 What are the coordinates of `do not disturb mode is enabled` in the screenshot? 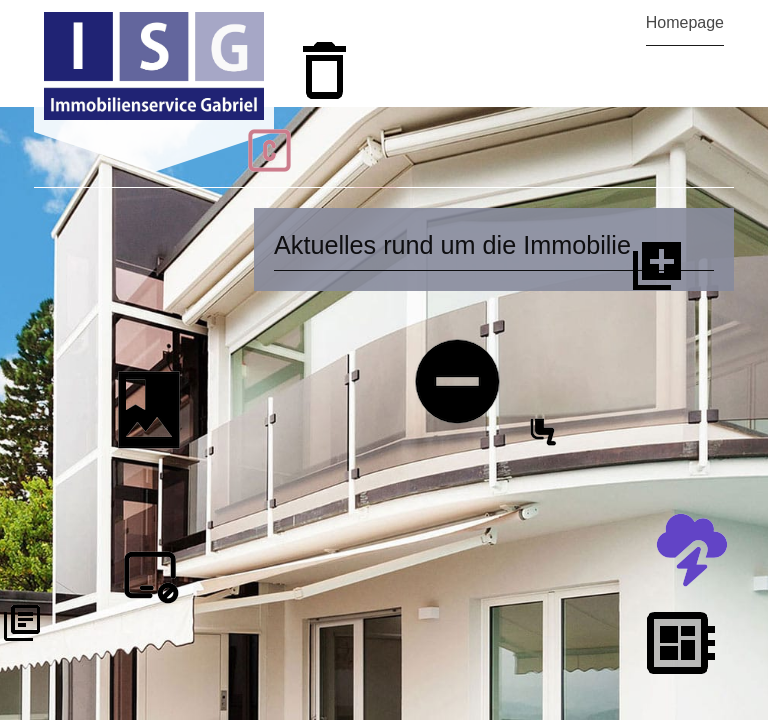 It's located at (457, 381).